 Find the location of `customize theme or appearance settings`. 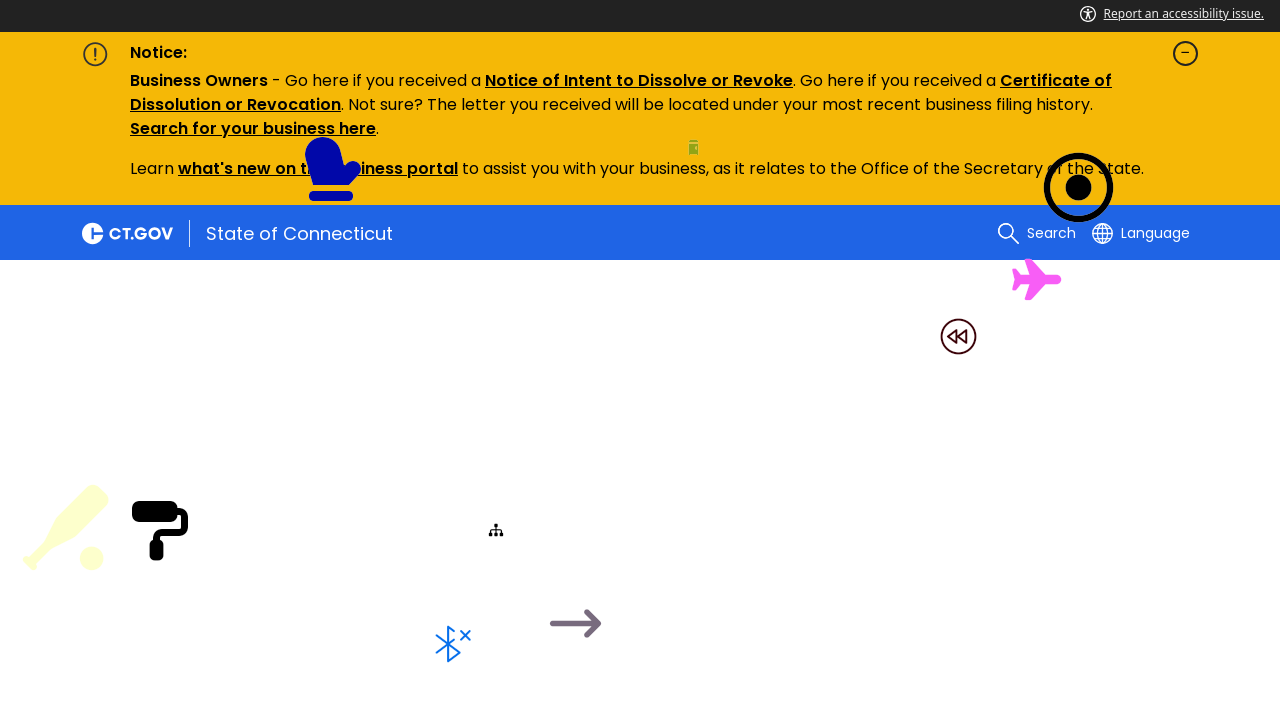

customize theme or appearance settings is located at coordinates (160, 529).